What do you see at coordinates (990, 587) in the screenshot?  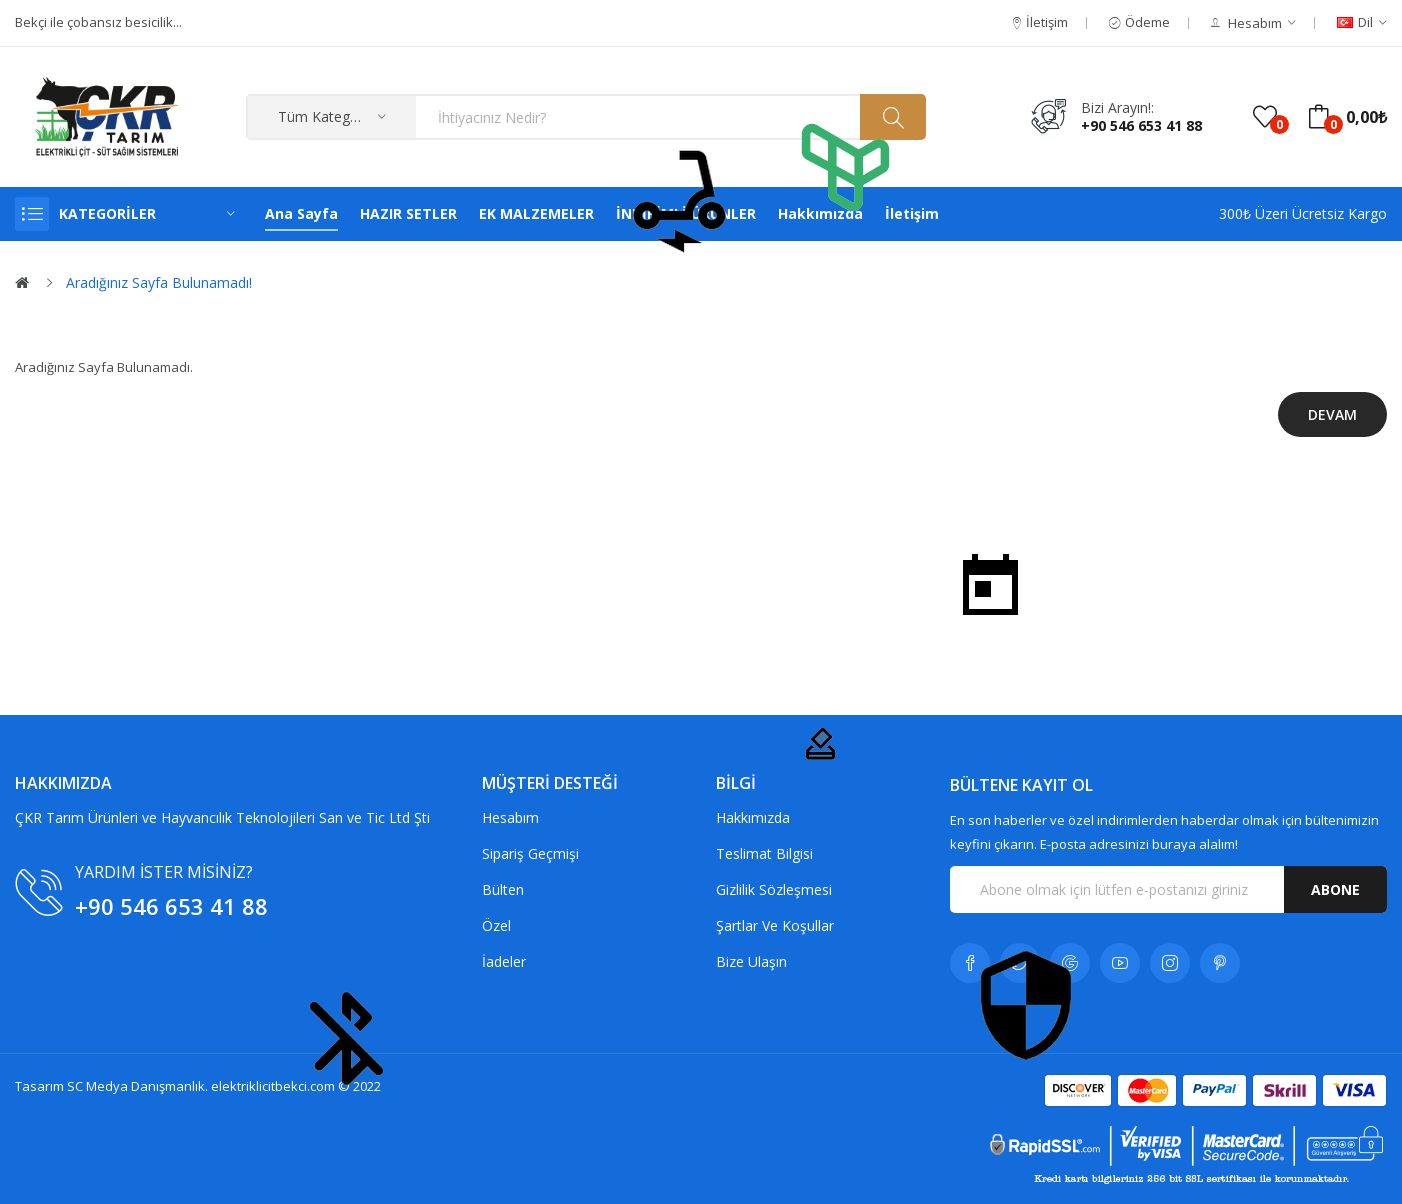 I see `view today's date or events` at bounding box center [990, 587].